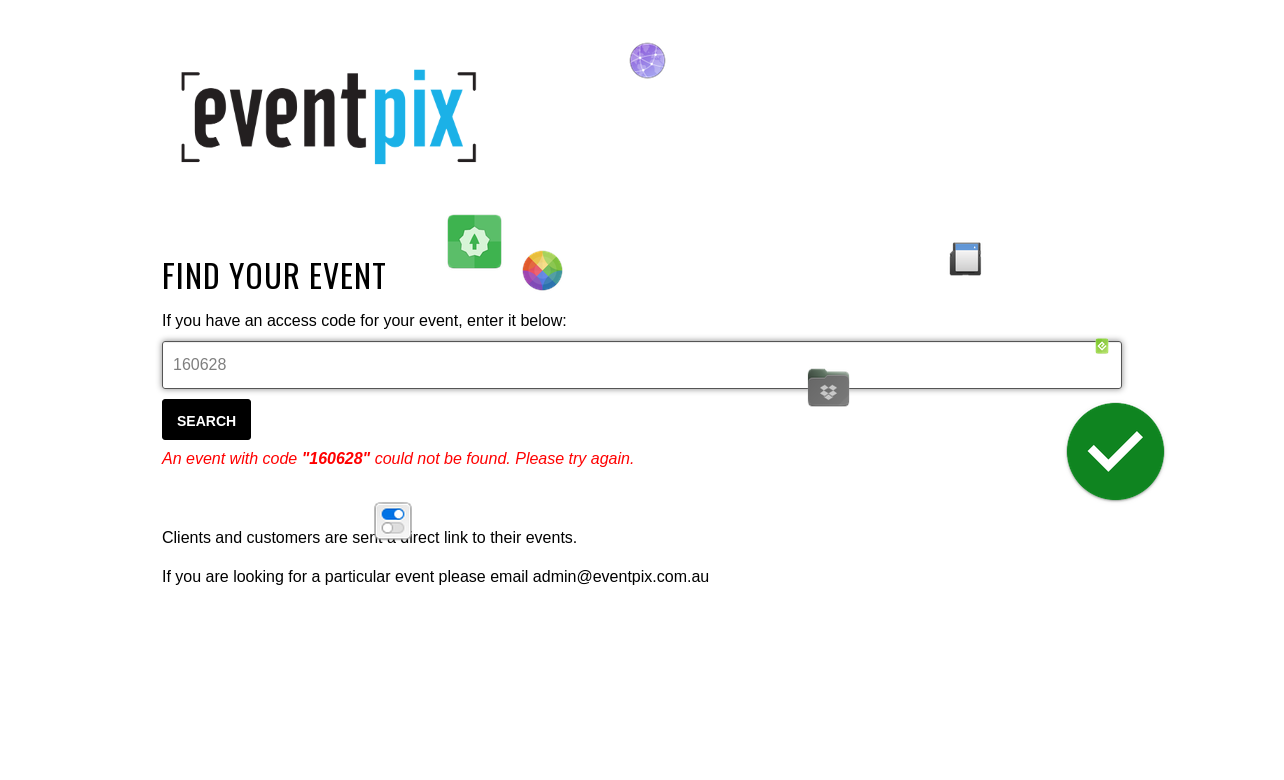 This screenshot has height=780, width=1284. Describe the element at coordinates (542, 270) in the screenshot. I see `open color picker tool` at that location.